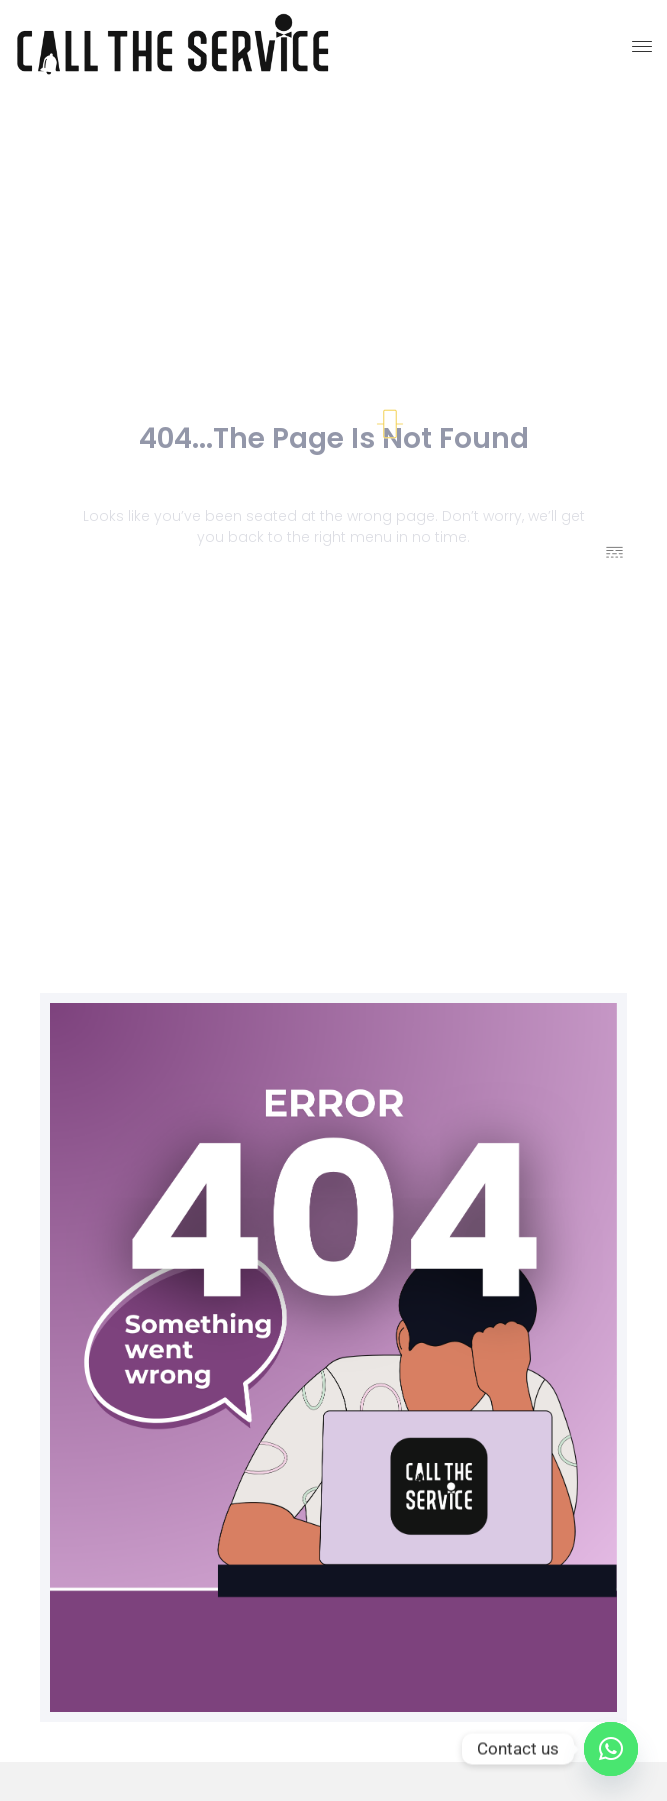 The height and width of the screenshot is (1801, 667). Describe the element at coordinates (614, 552) in the screenshot. I see `apply a gradient fill to selected object` at that location.